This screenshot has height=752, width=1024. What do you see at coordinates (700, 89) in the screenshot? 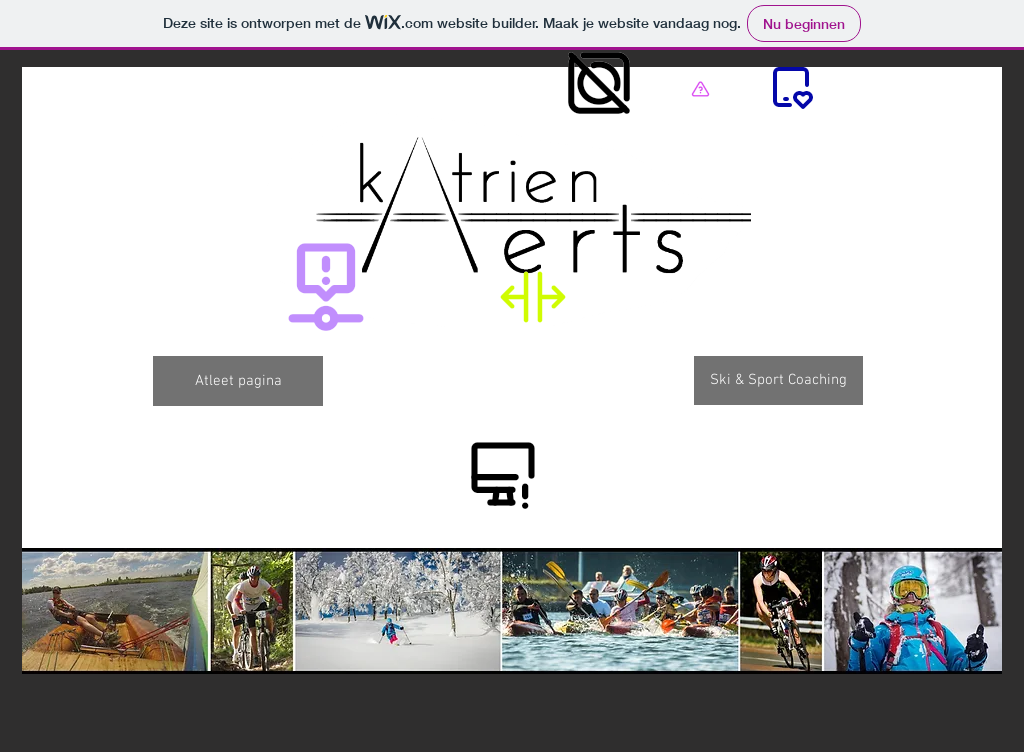
I see `access help or support for a warning condition` at bounding box center [700, 89].